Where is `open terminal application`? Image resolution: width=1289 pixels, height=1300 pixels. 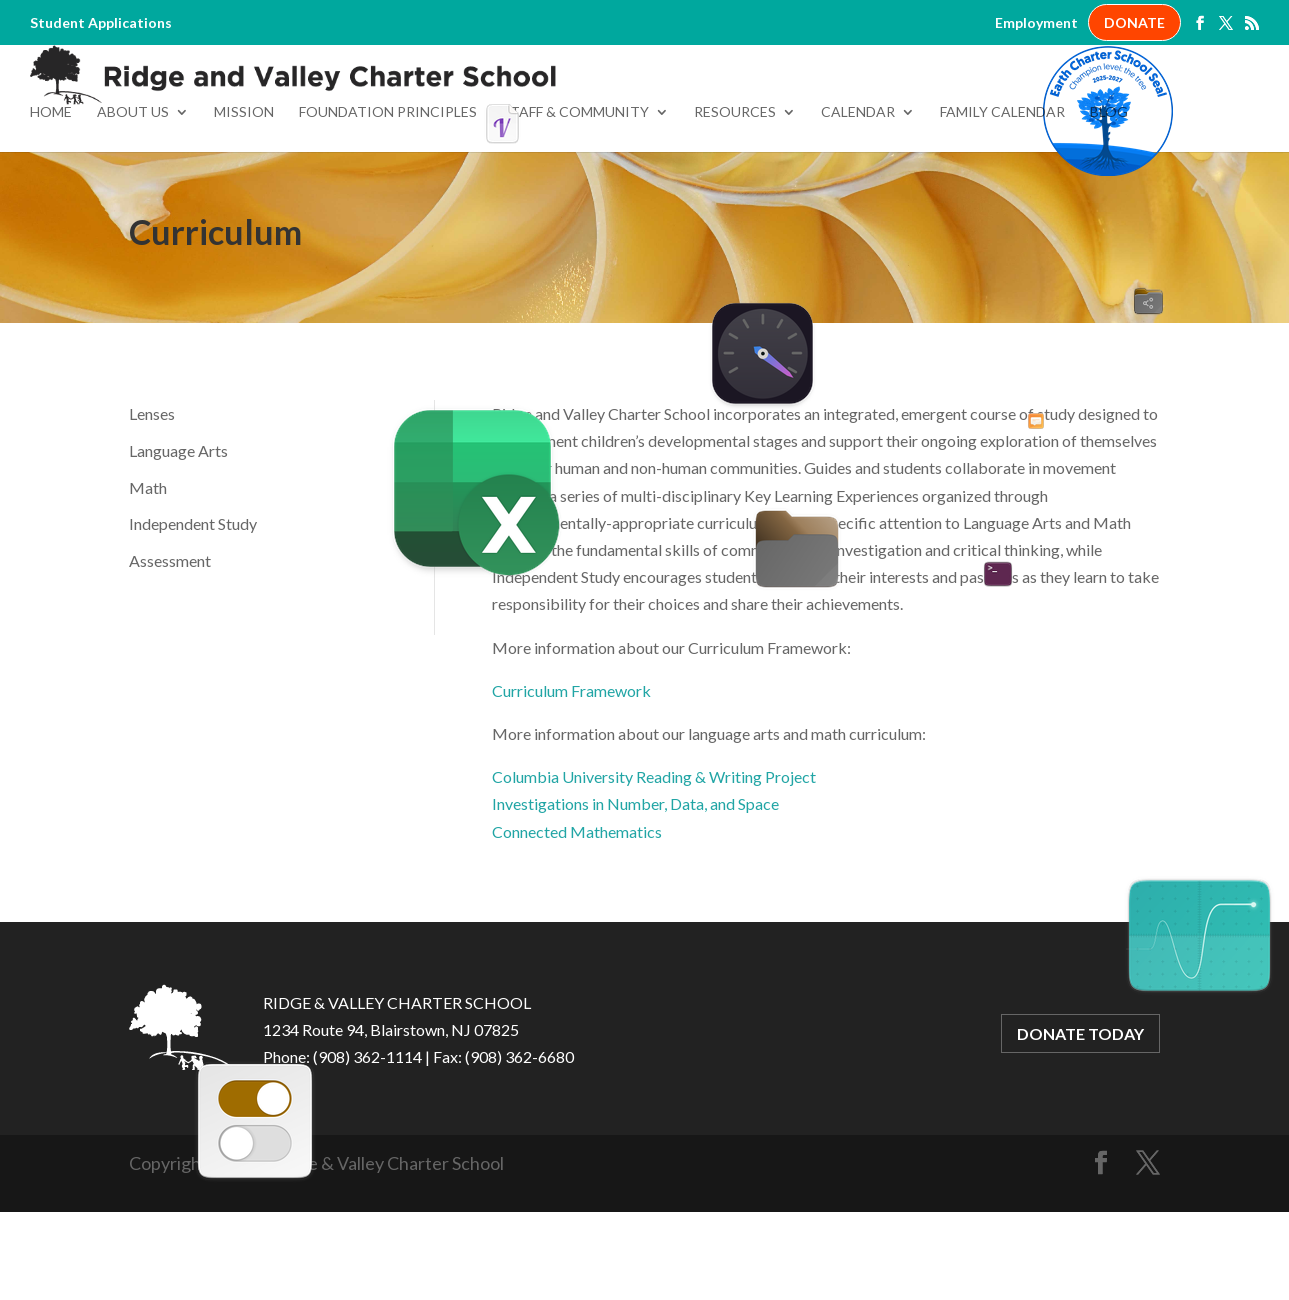
open terminal application is located at coordinates (998, 574).